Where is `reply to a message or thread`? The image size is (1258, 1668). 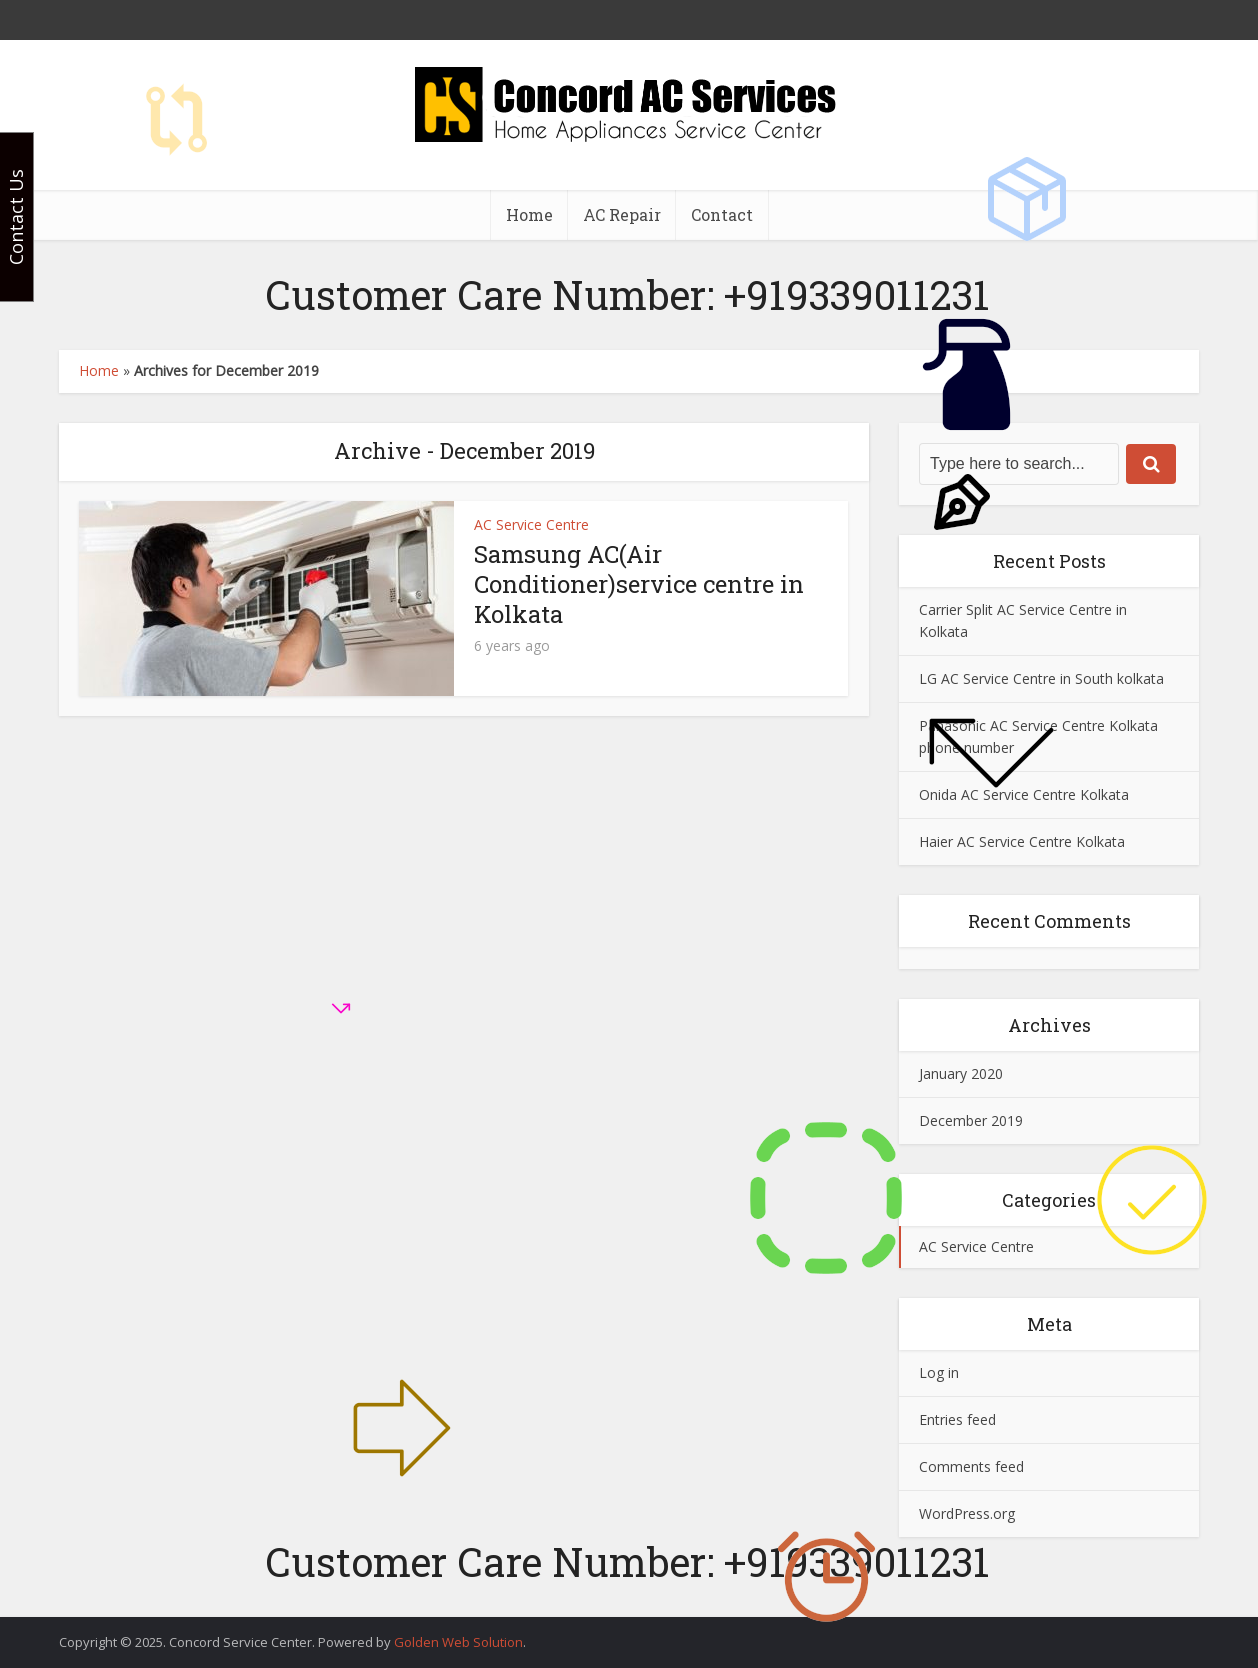
reply to a message or thread is located at coordinates (341, 1008).